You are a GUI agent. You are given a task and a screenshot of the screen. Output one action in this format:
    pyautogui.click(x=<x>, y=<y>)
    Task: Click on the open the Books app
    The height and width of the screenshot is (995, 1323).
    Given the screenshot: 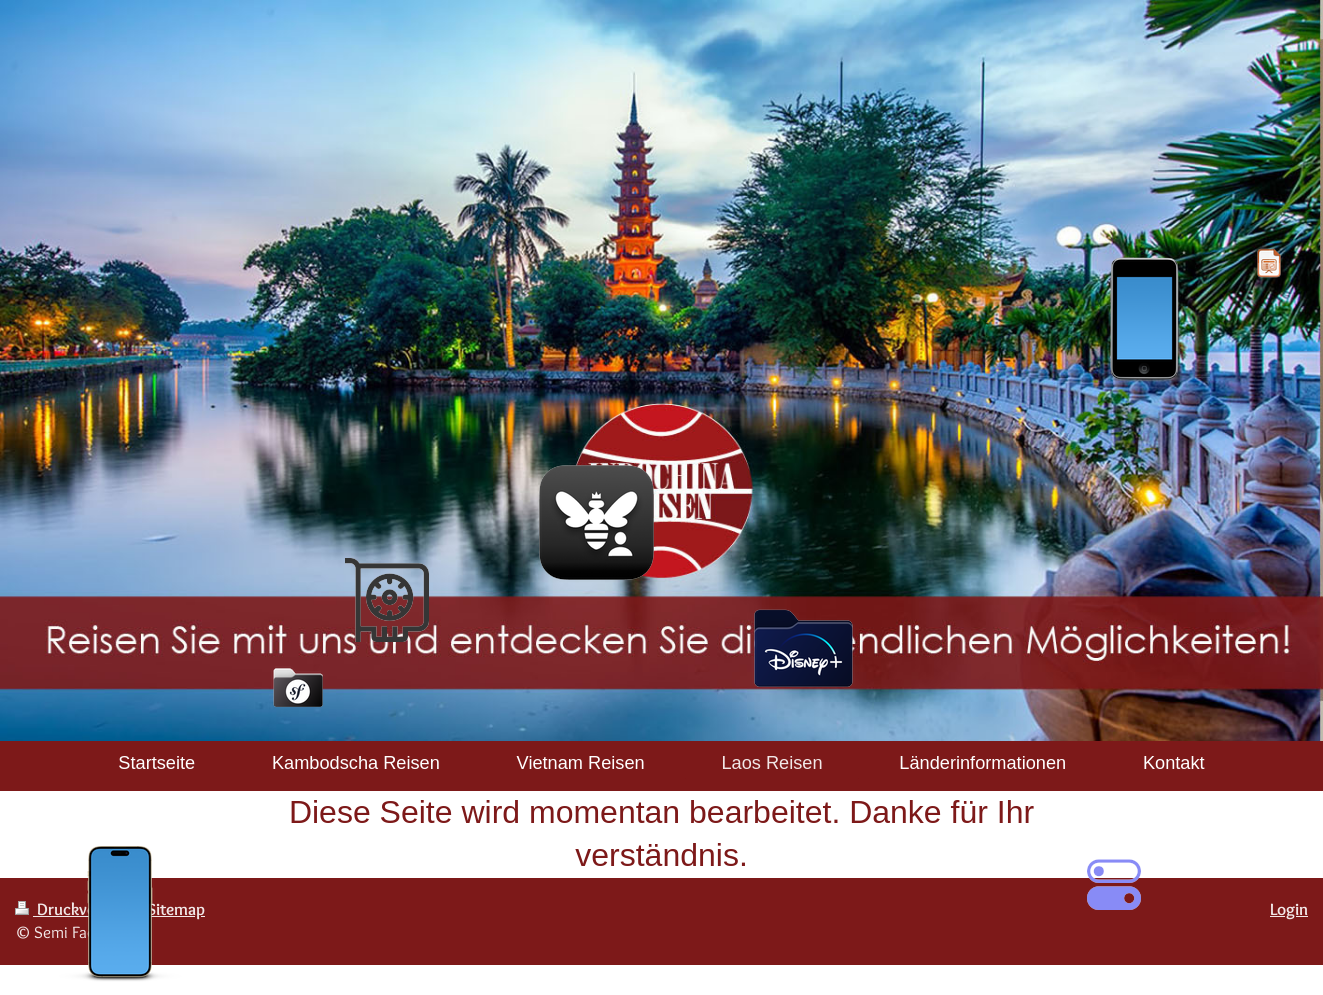 What is the action you would take?
    pyautogui.click(x=201, y=431)
    